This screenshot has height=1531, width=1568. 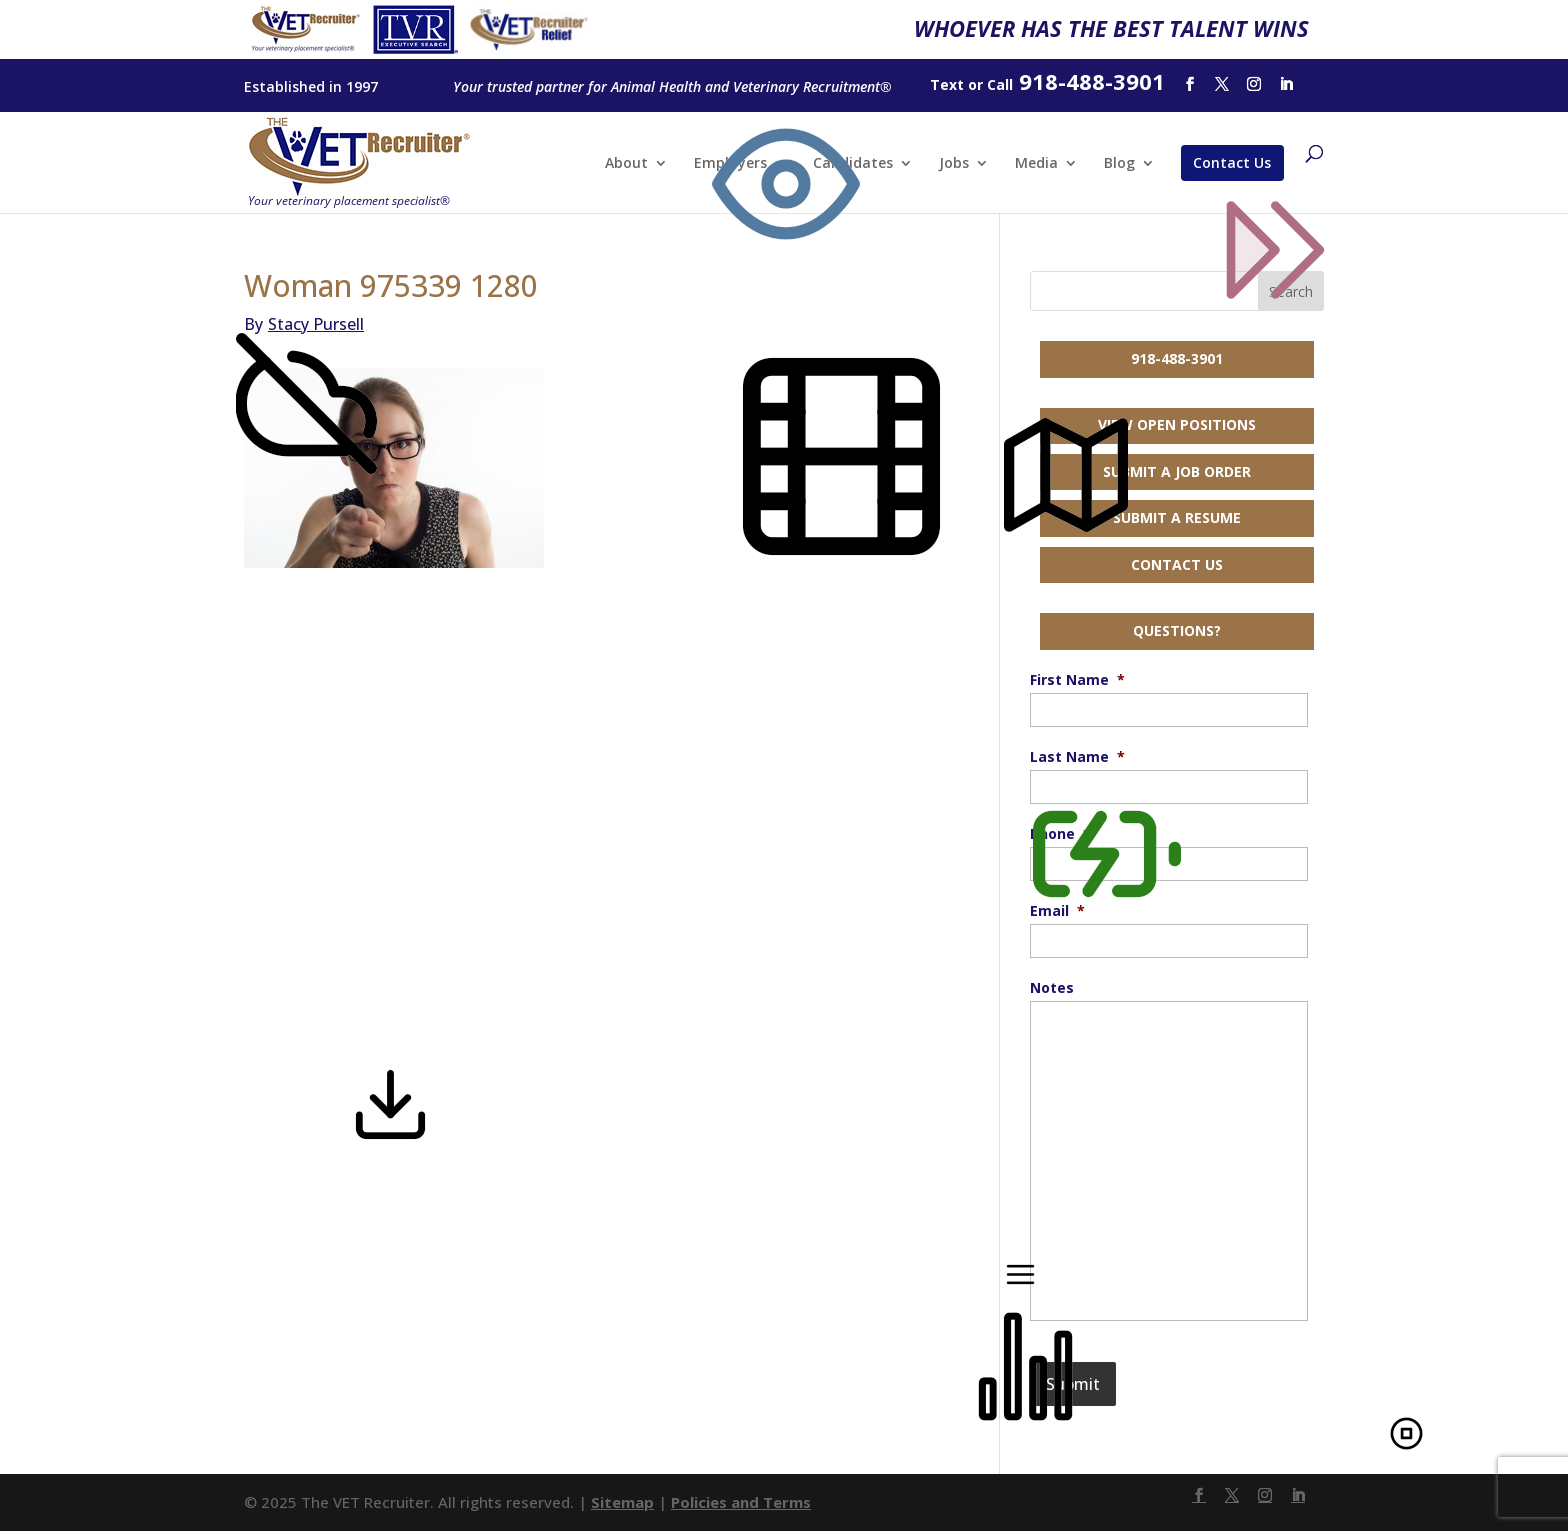 I want to click on view statistics and analytics, so click(x=1025, y=1366).